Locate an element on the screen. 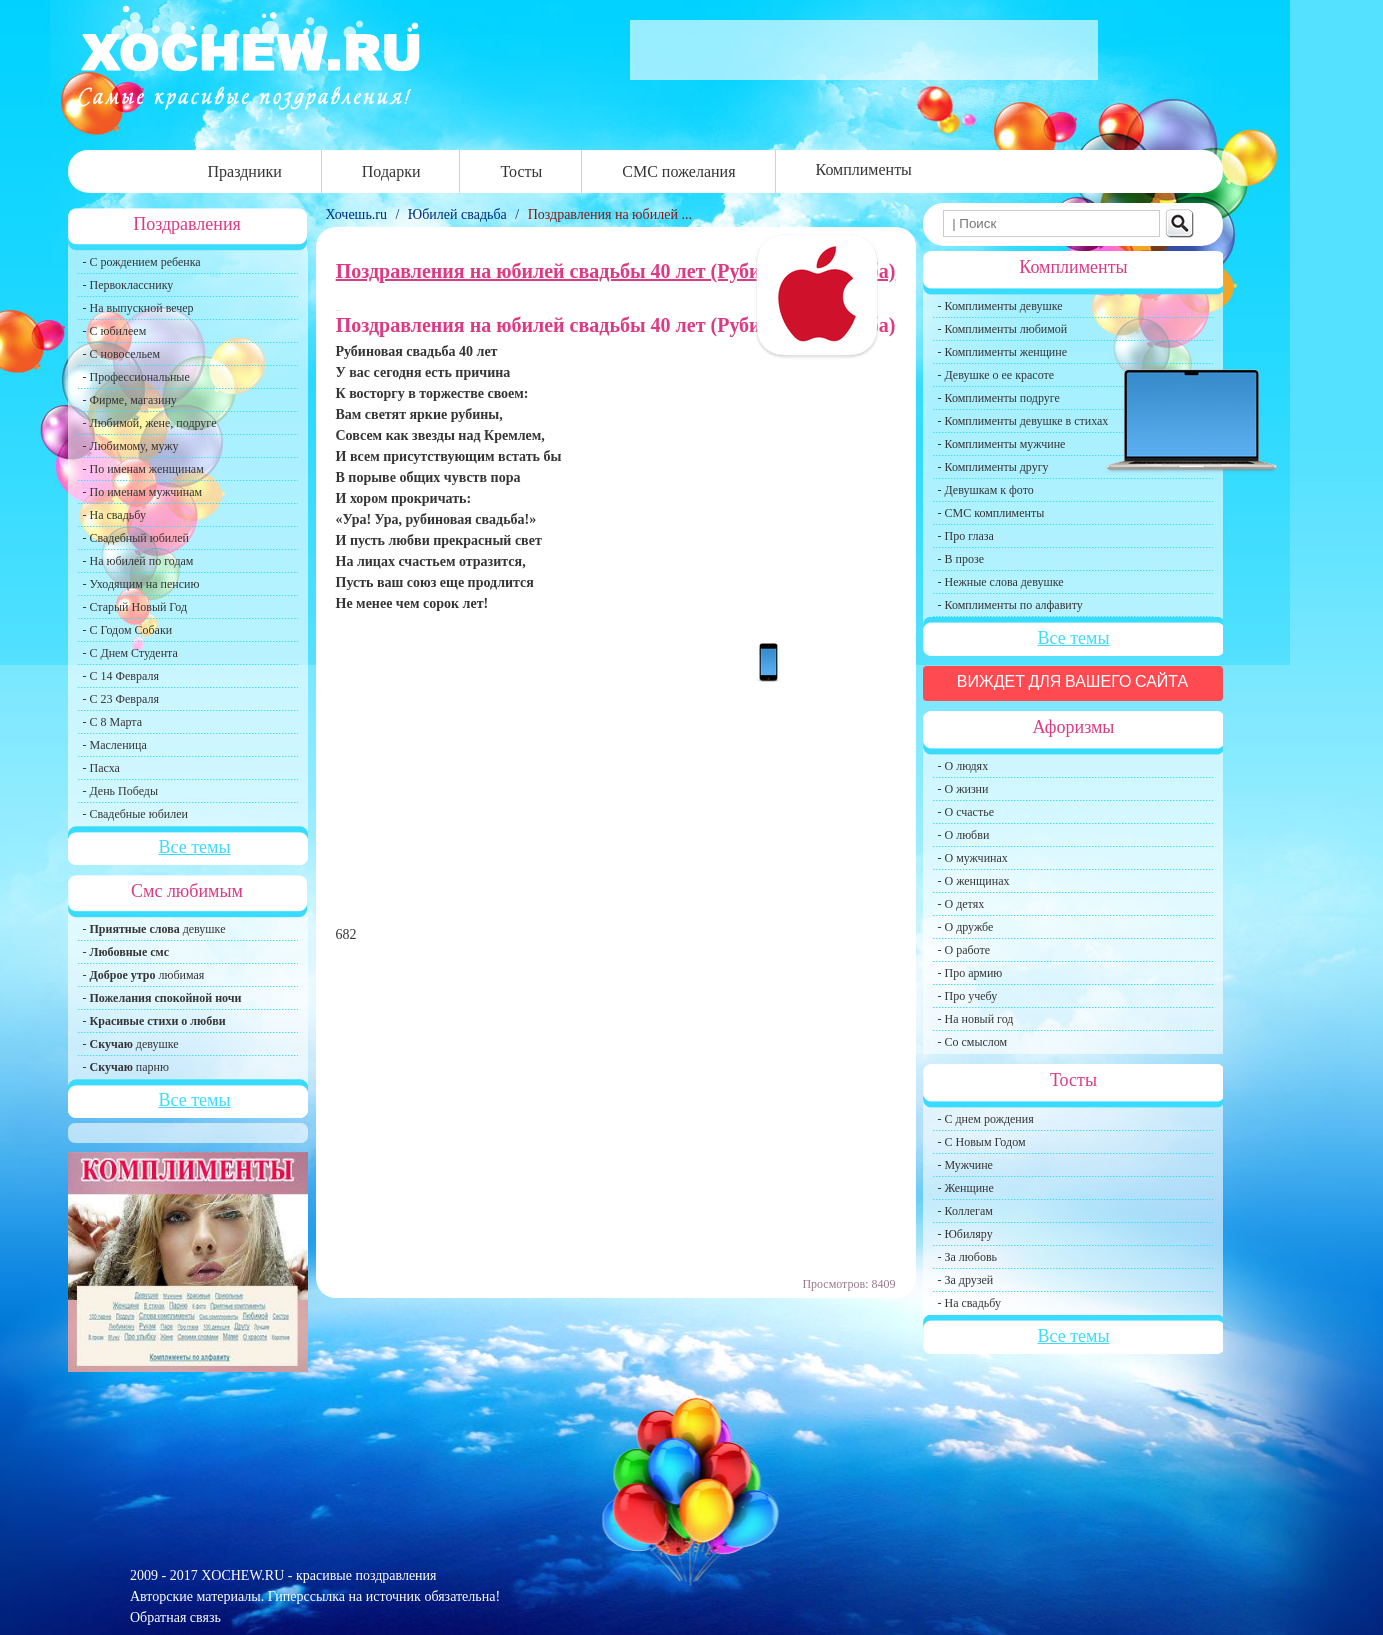 This screenshot has width=1383, height=1635. manage connected iPod Touch device is located at coordinates (768, 662).